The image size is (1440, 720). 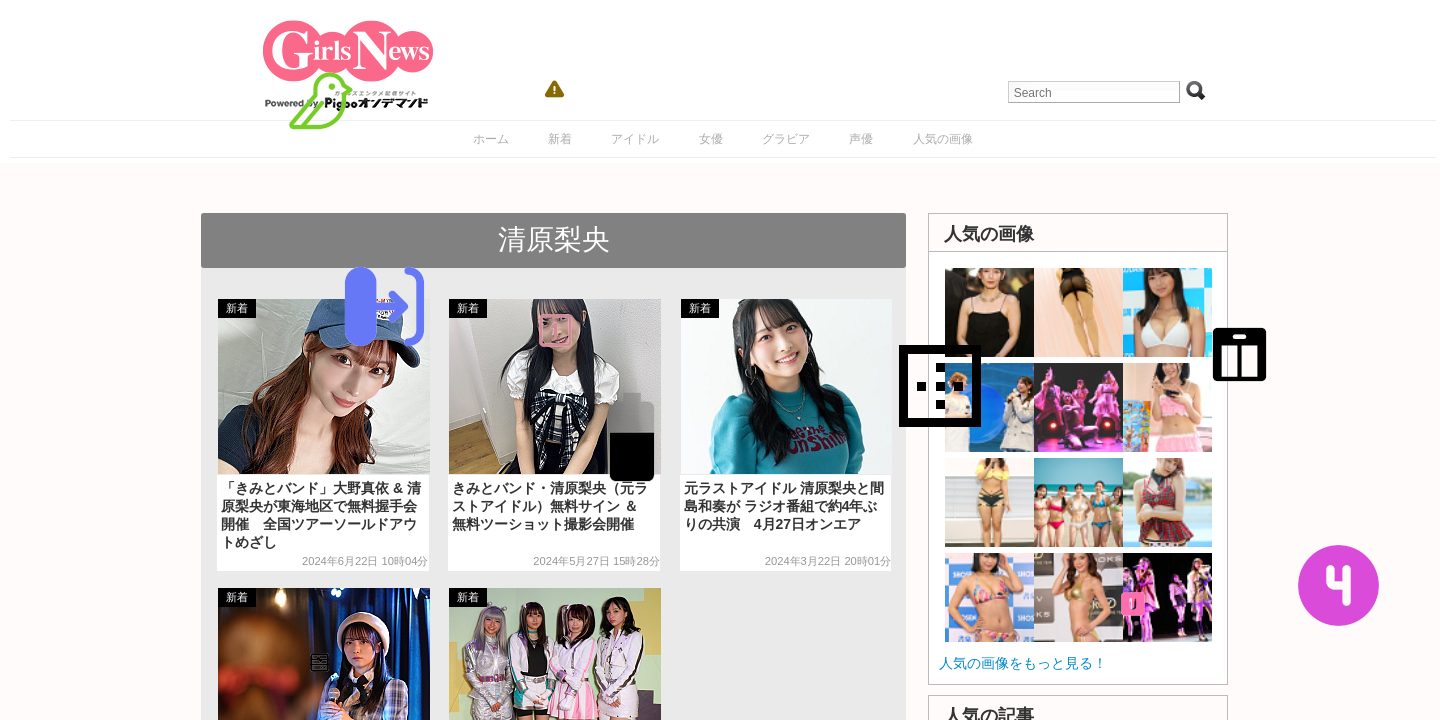 I want to click on indicates step 4 in a multi-step process, so click(x=1338, y=585).